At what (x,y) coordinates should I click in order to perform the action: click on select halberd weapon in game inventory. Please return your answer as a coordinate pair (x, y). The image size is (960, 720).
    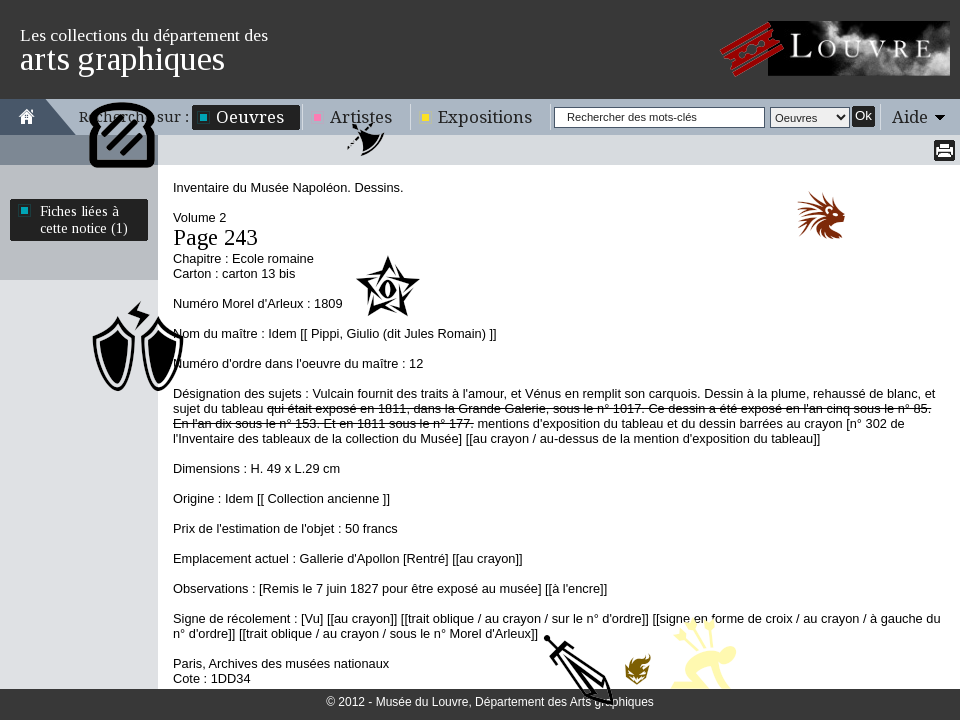
    Looking at the image, I should click on (366, 139).